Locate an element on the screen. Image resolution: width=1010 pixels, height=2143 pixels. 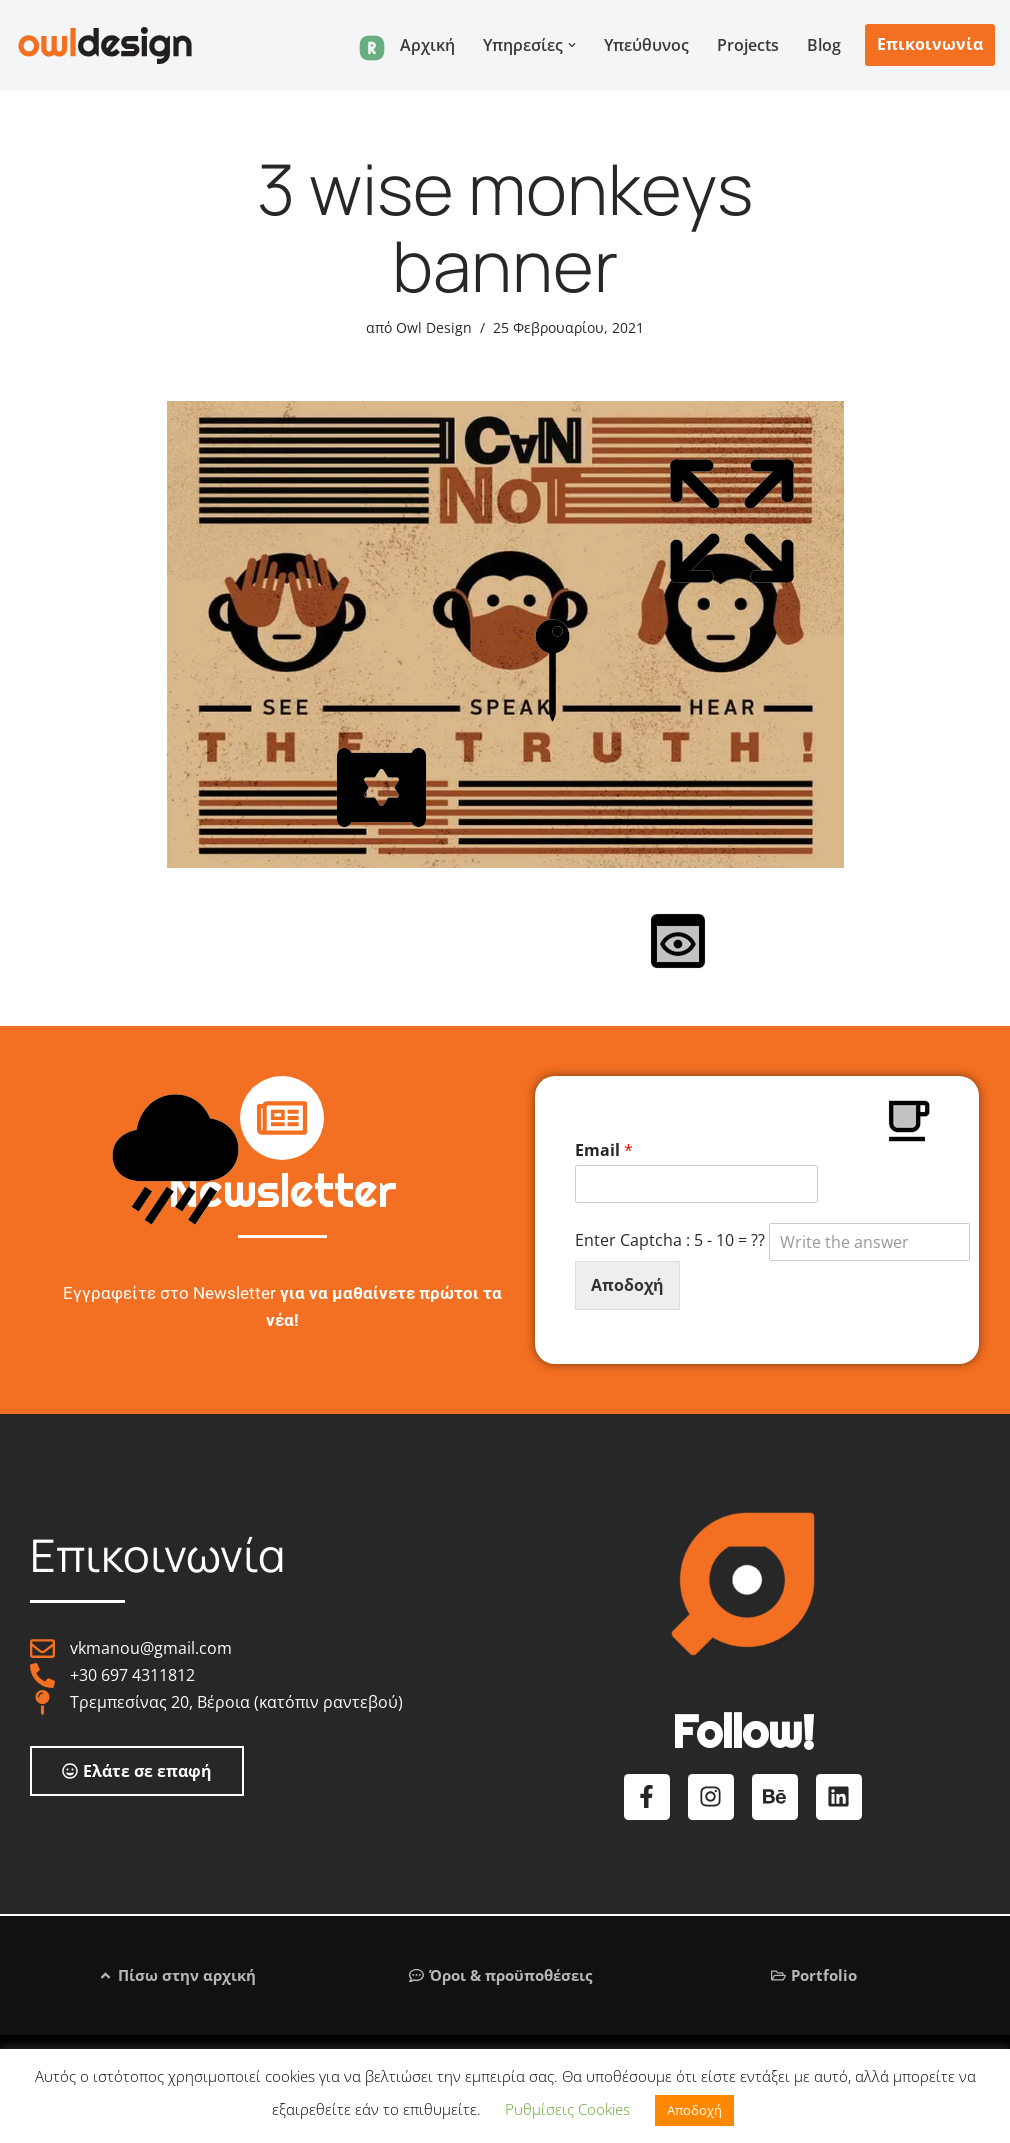
access café or coffee shop locations is located at coordinates (907, 1121).